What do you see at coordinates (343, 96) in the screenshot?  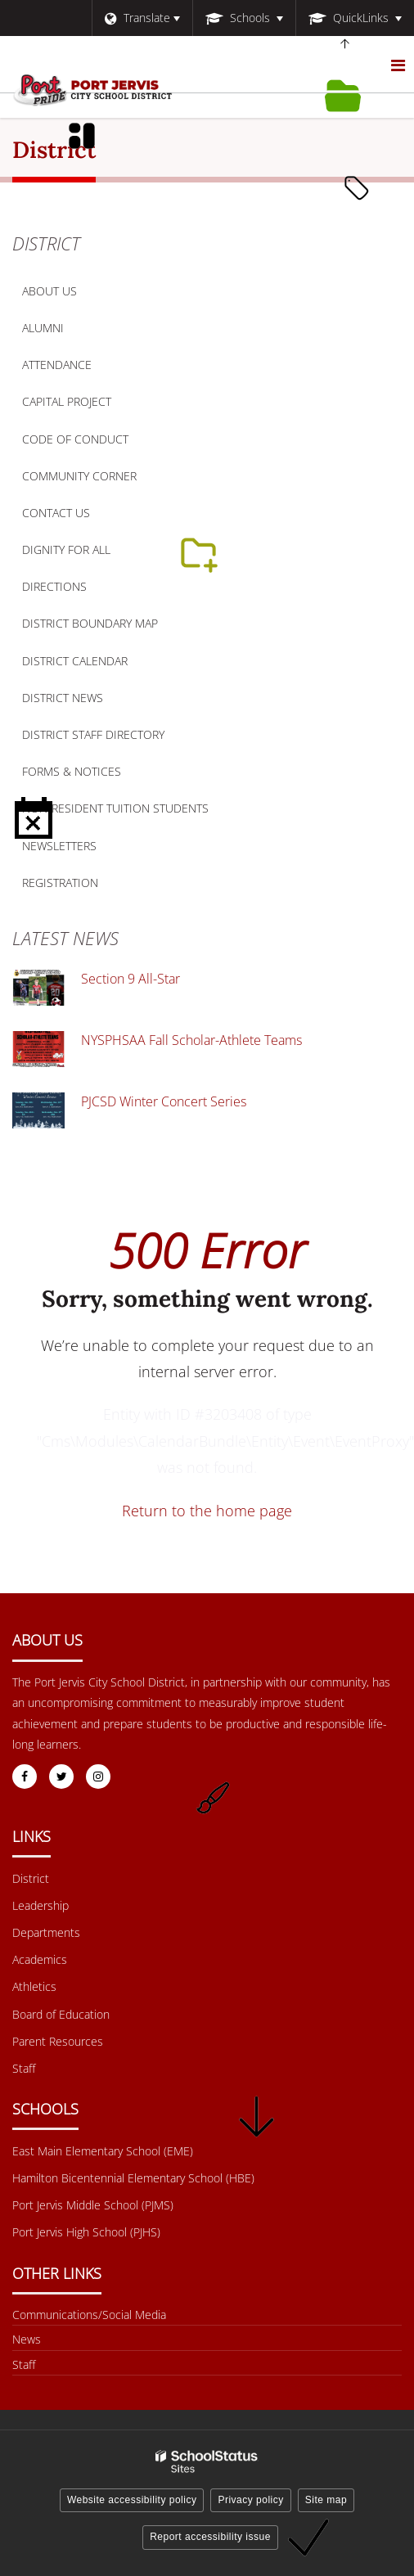 I see `open folder to view contents` at bounding box center [343, 96].